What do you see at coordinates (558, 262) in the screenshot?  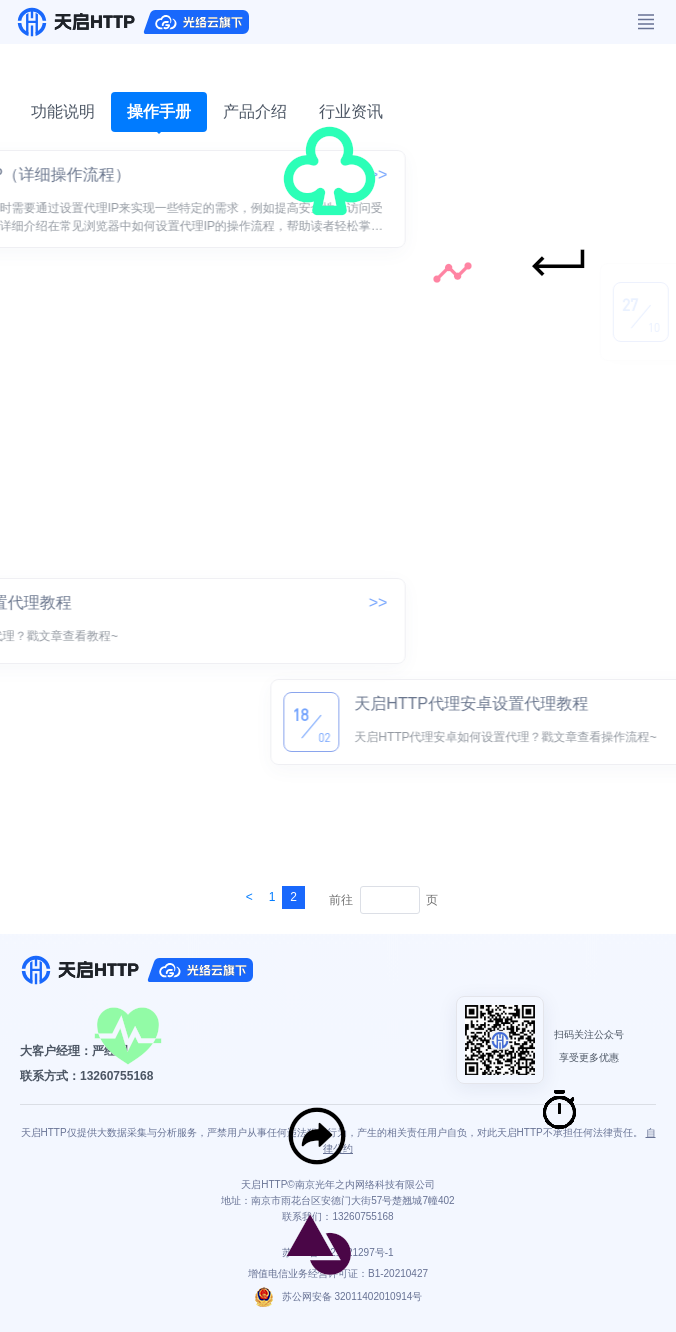 I see `return to previous item or step` at bounding box center [558, 262].